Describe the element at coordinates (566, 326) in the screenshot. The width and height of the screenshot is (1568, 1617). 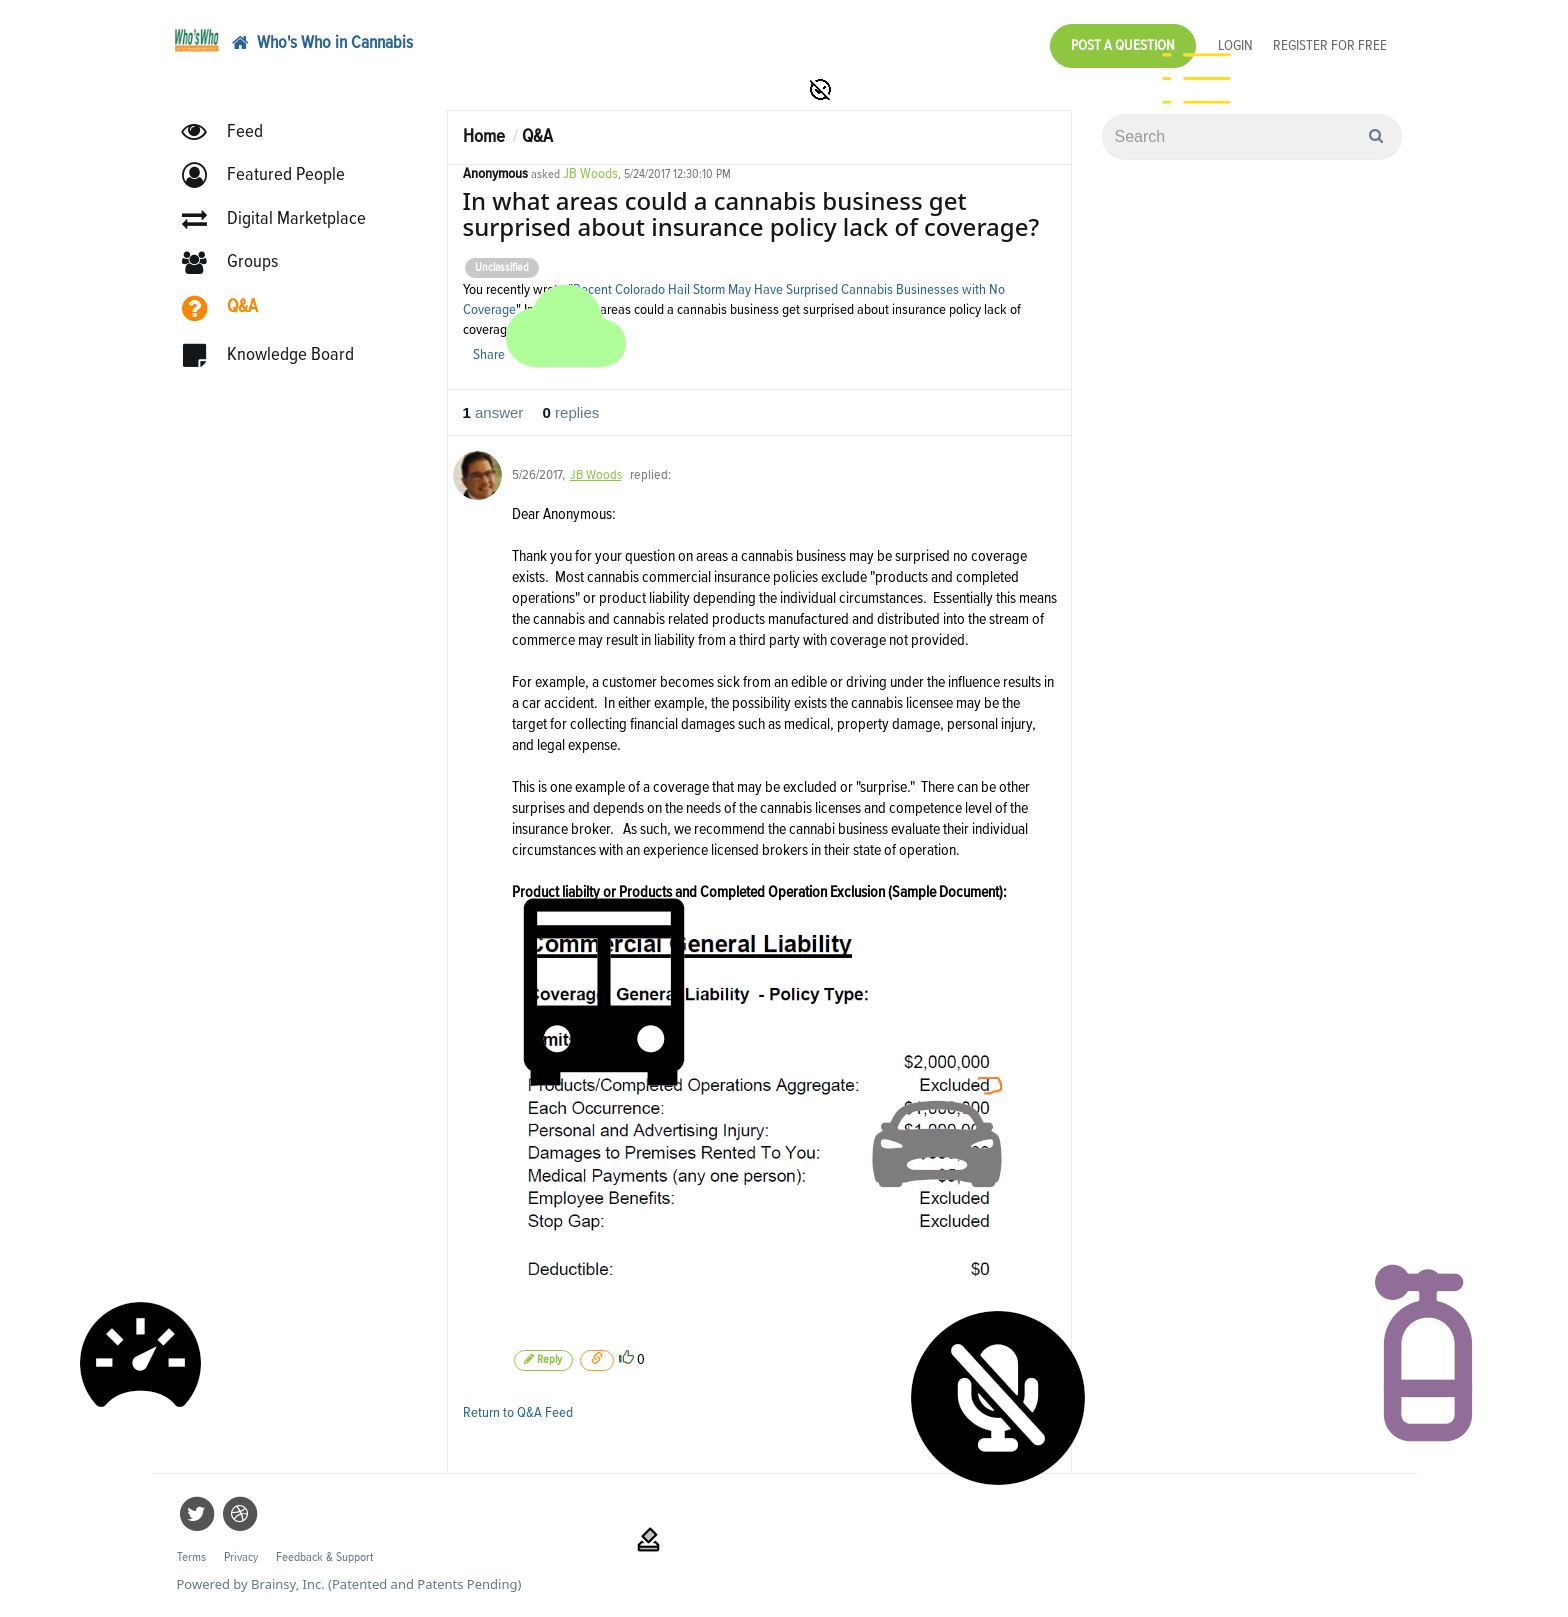
I see `cloud storage or syncing status` at that location.